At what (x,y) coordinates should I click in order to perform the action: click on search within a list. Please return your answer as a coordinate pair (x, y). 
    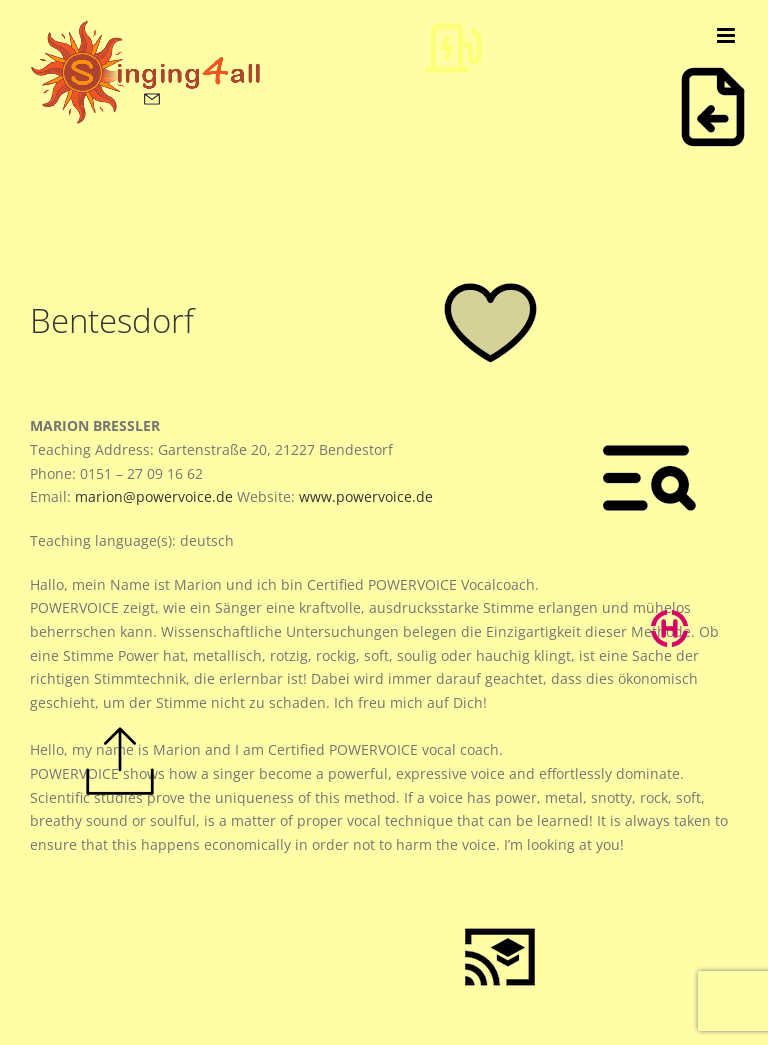
    Looking at the image, I should click on (646, 478).